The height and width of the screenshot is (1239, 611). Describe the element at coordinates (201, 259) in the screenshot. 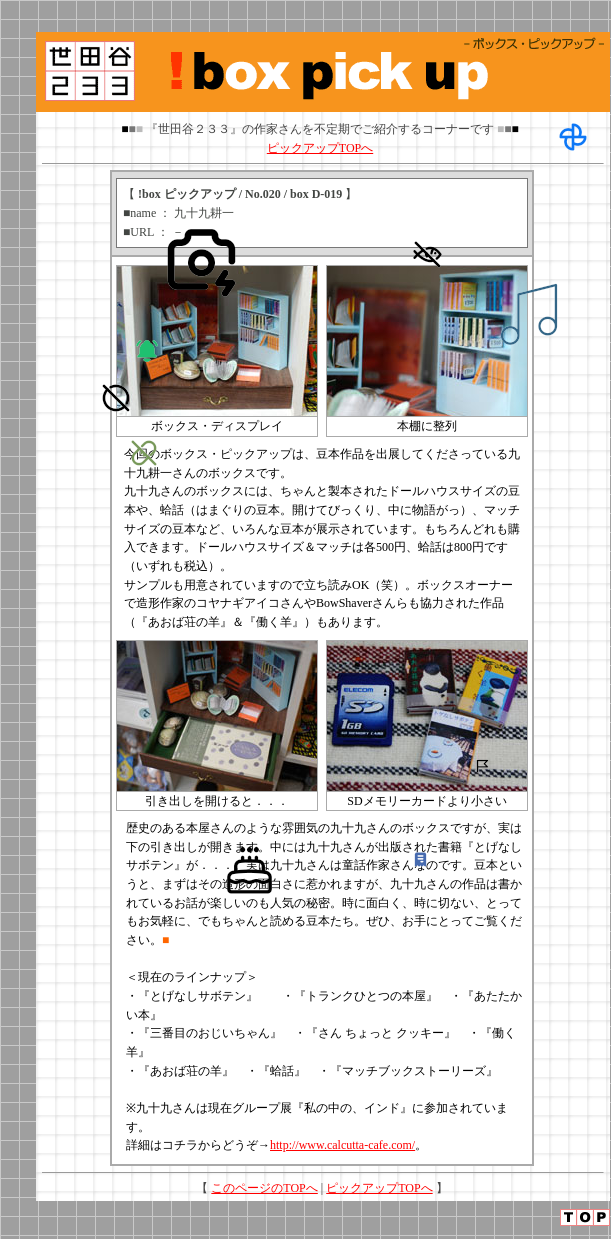

I see `camera flash enabled` at that location.